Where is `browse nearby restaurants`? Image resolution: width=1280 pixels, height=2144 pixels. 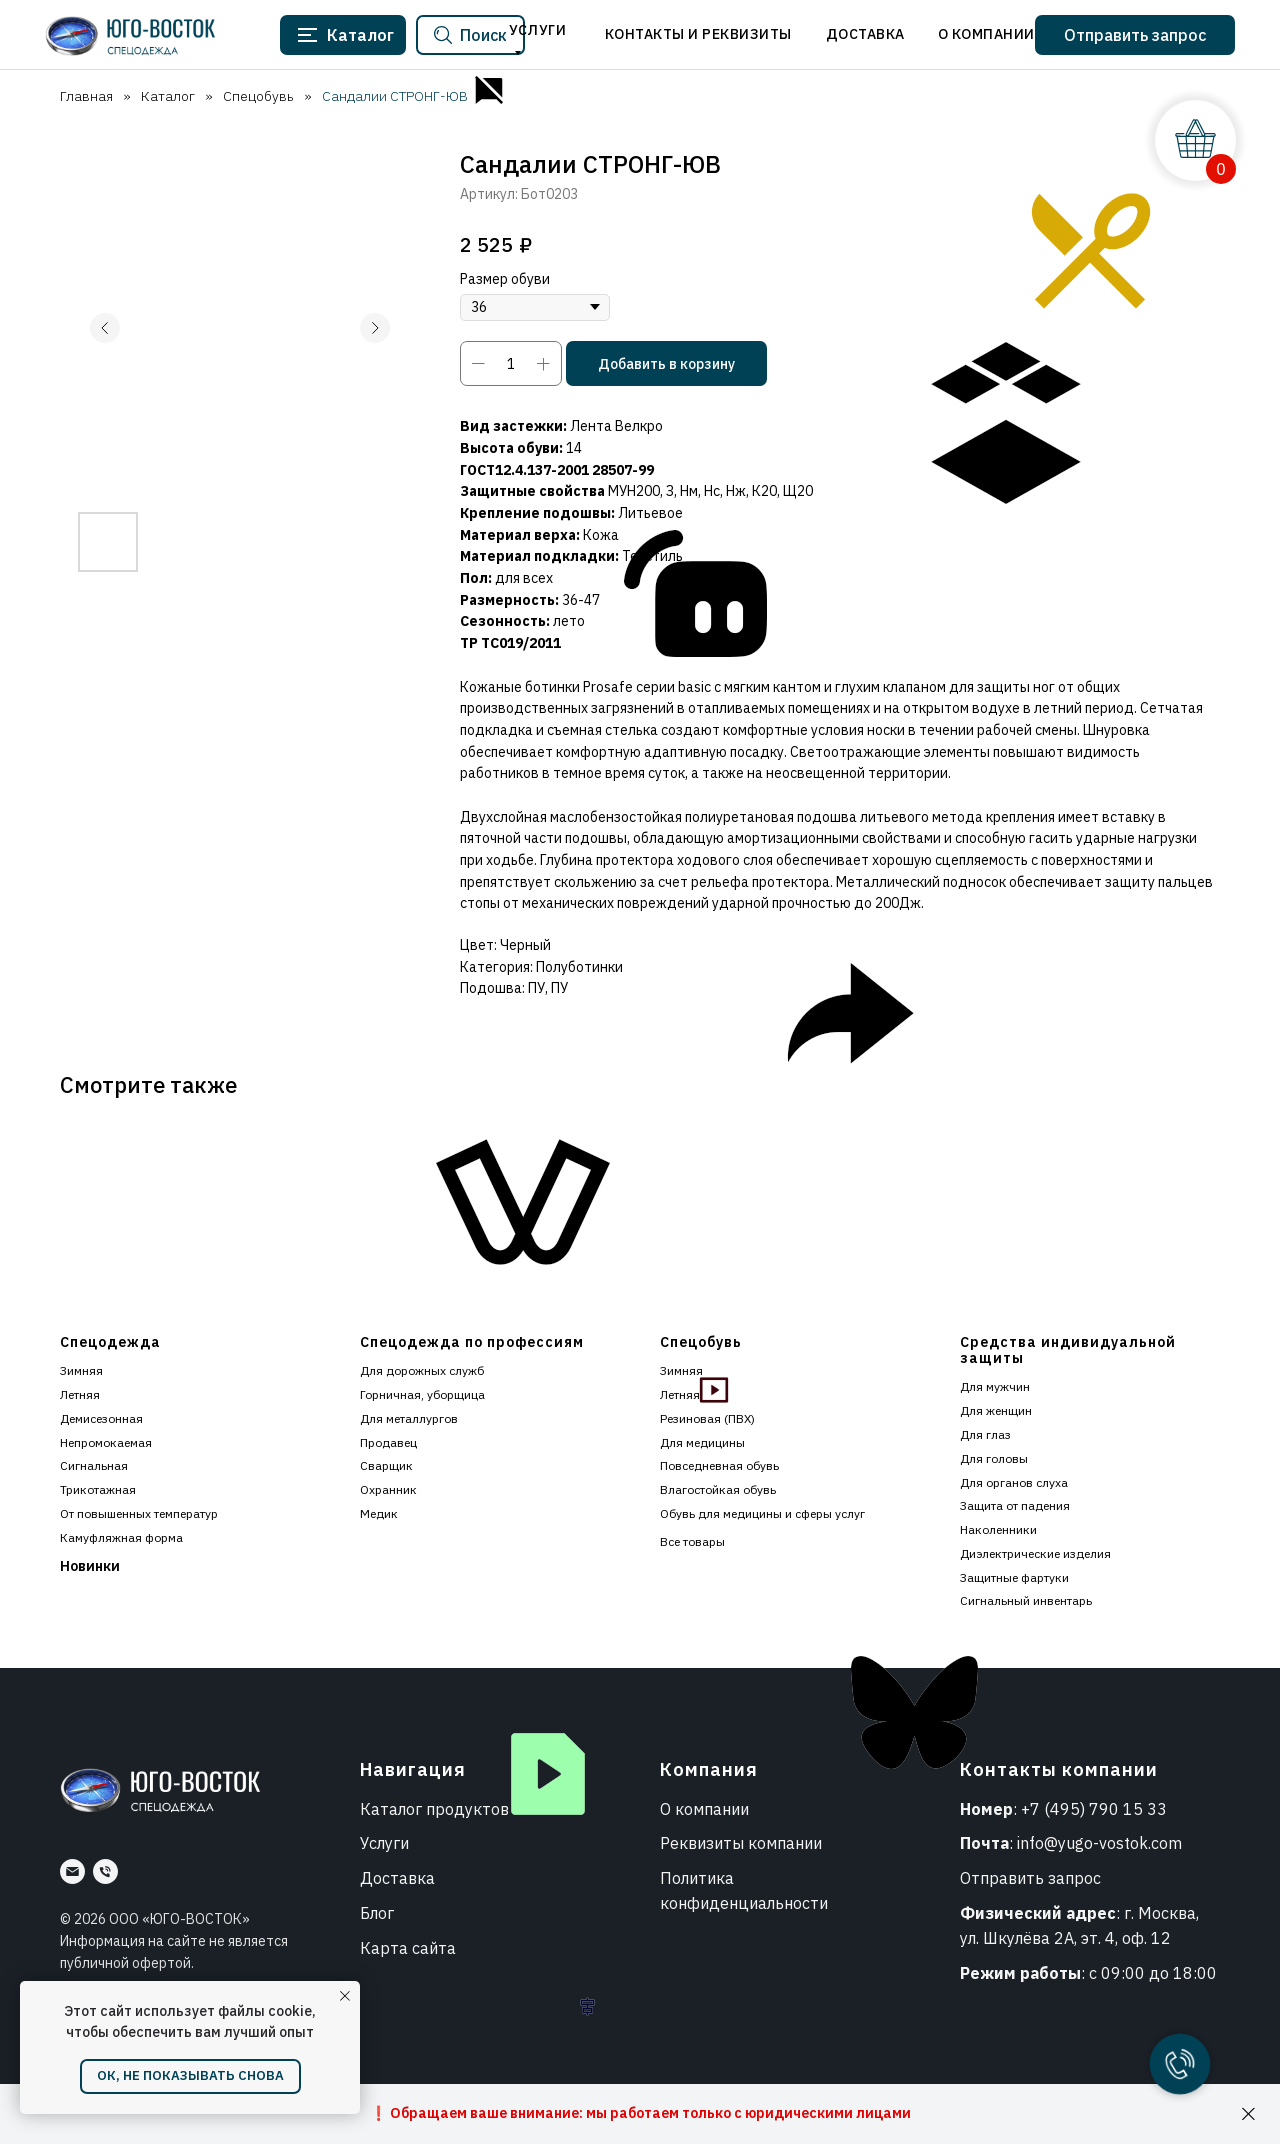
browse nearby restaurants is located at coordinates (1090, 247).